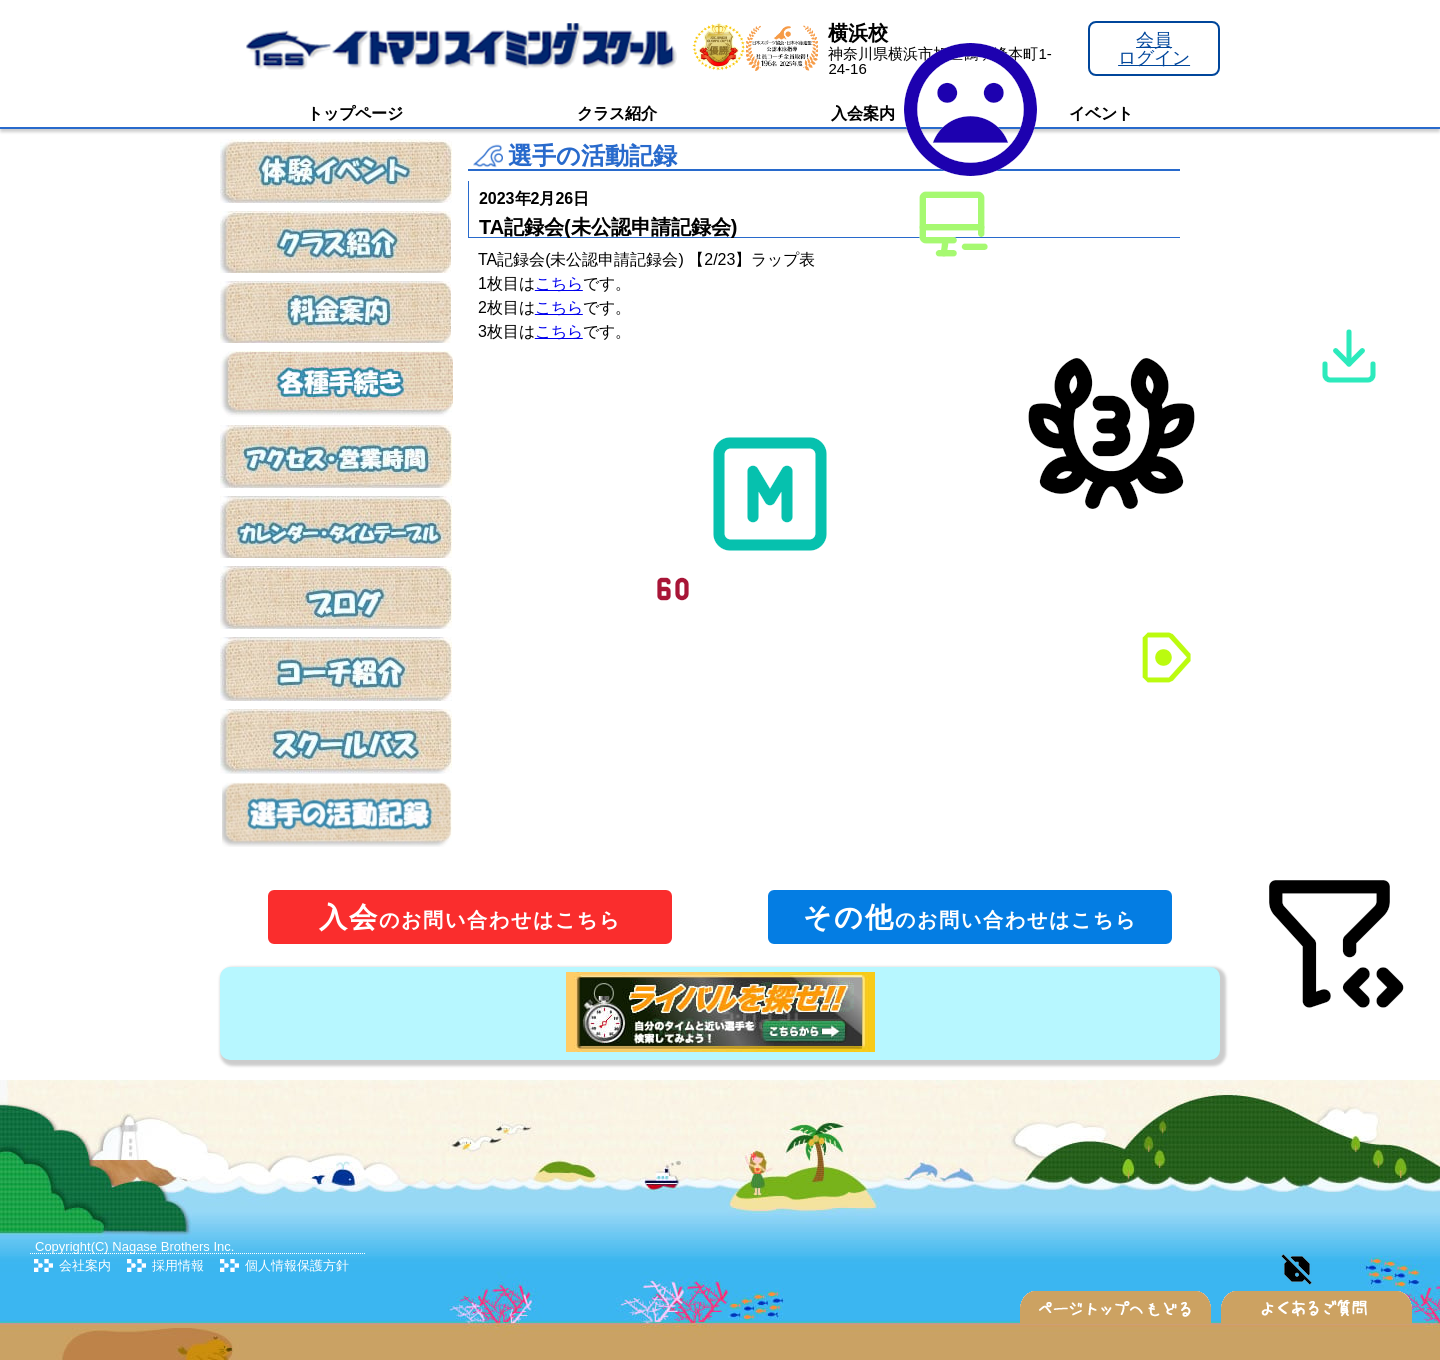  I want to click on indicates a 60-second timer or countdown, so click(673, 589).